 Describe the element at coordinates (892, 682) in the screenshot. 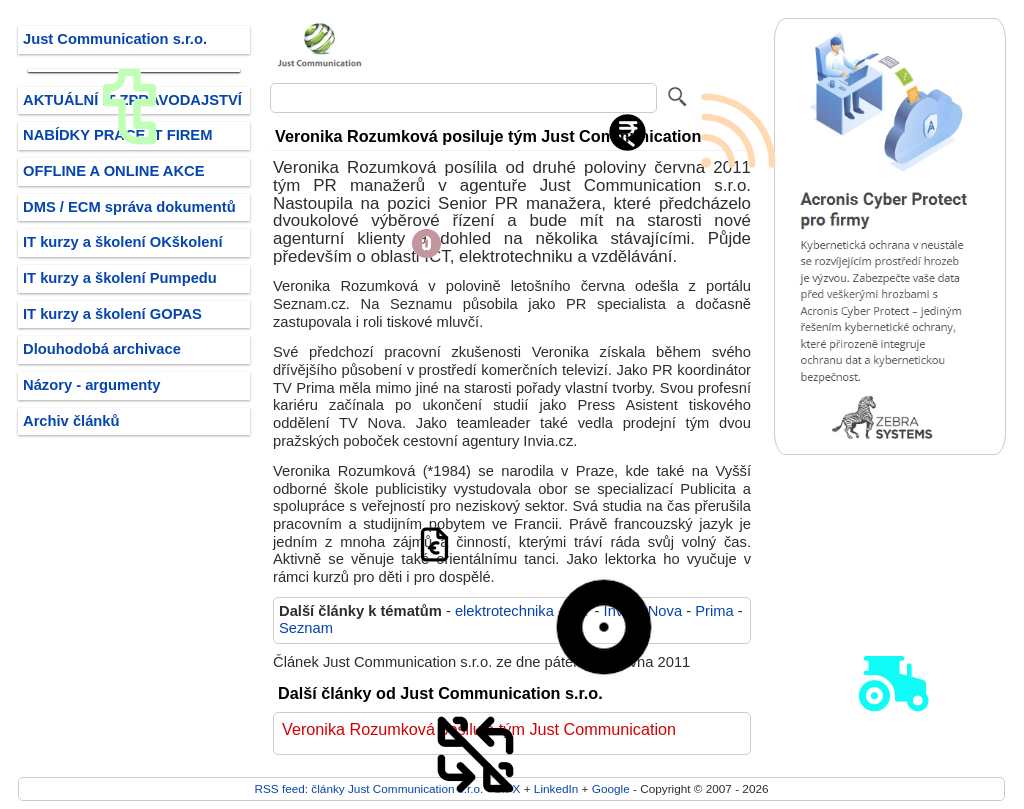

I see `access farming or agriculture features` at that location.